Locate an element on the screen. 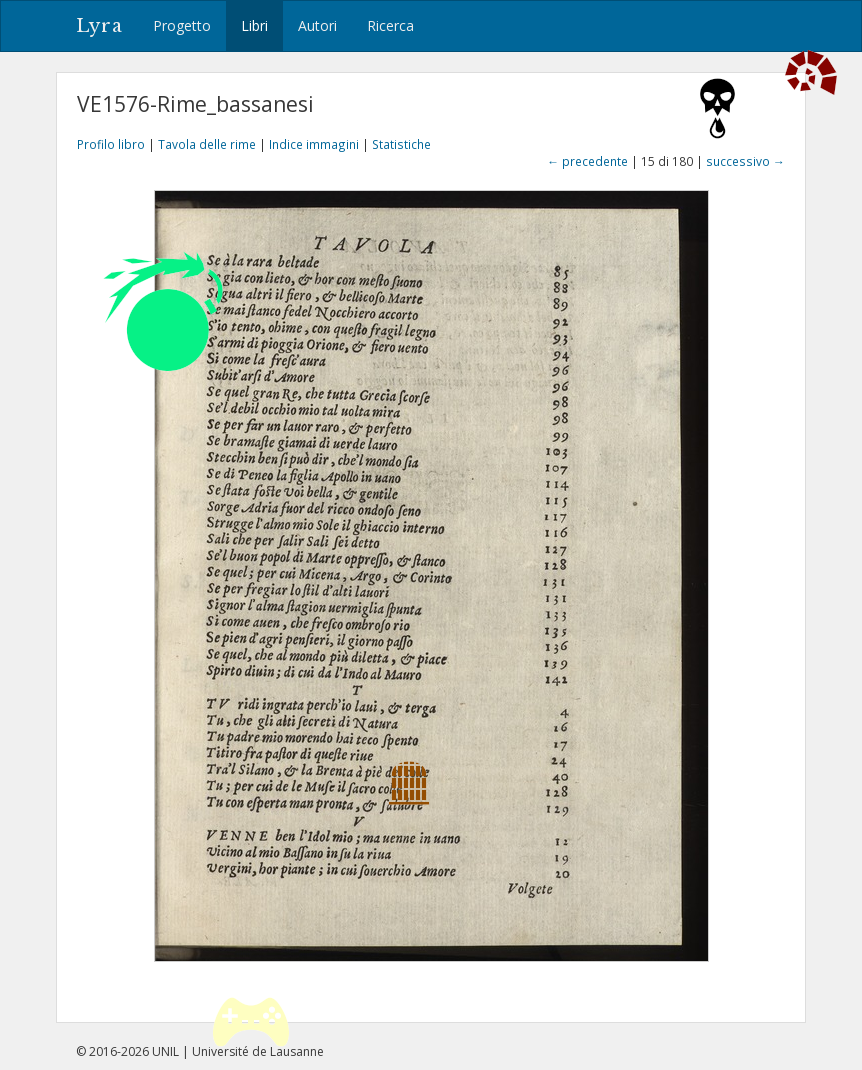 This screenshot has height=1070, width=862. activate a bomb or explosive item in-game is located at coordinates (163, 311).